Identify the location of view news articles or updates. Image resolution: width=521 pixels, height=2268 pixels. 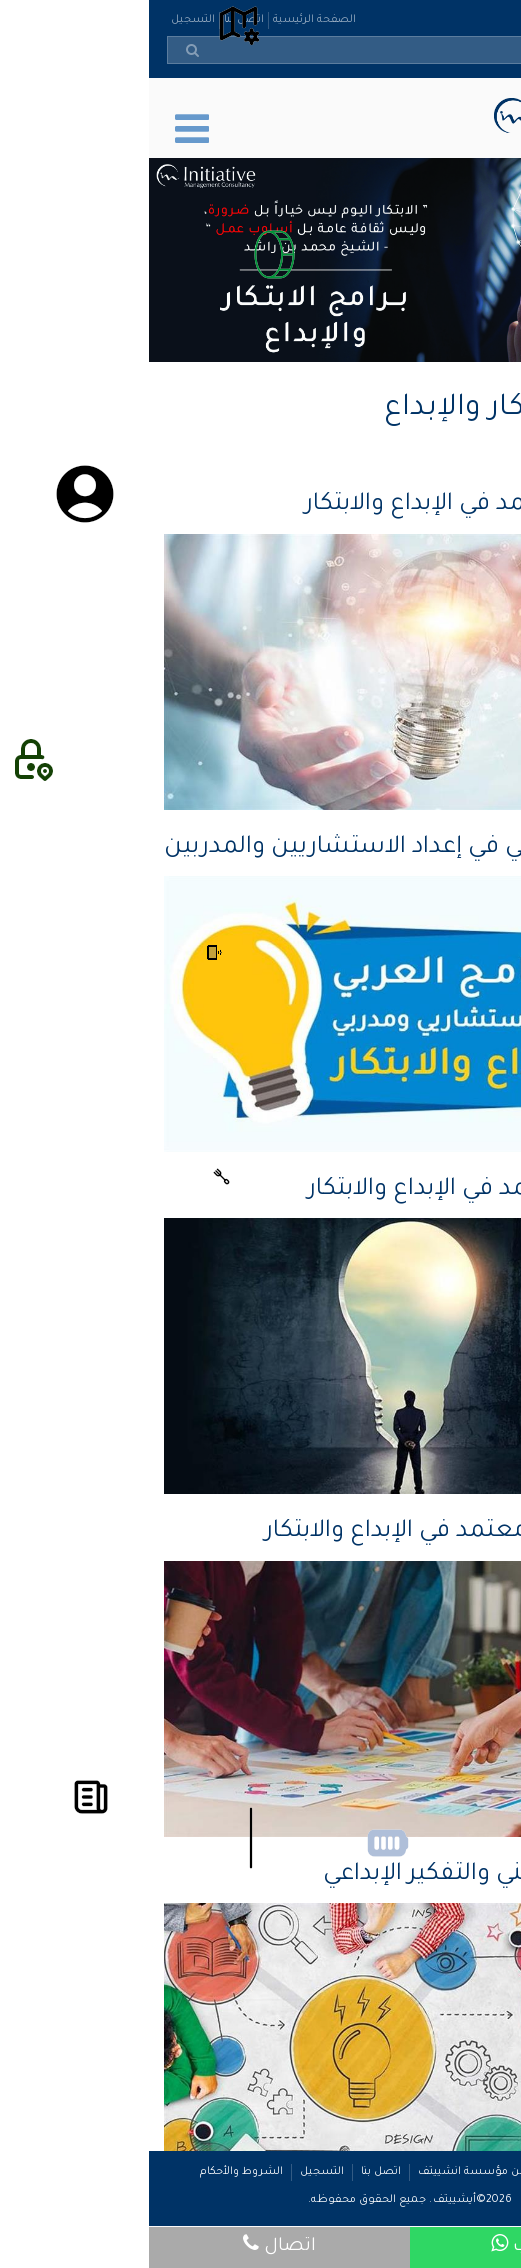
(91, 1797).